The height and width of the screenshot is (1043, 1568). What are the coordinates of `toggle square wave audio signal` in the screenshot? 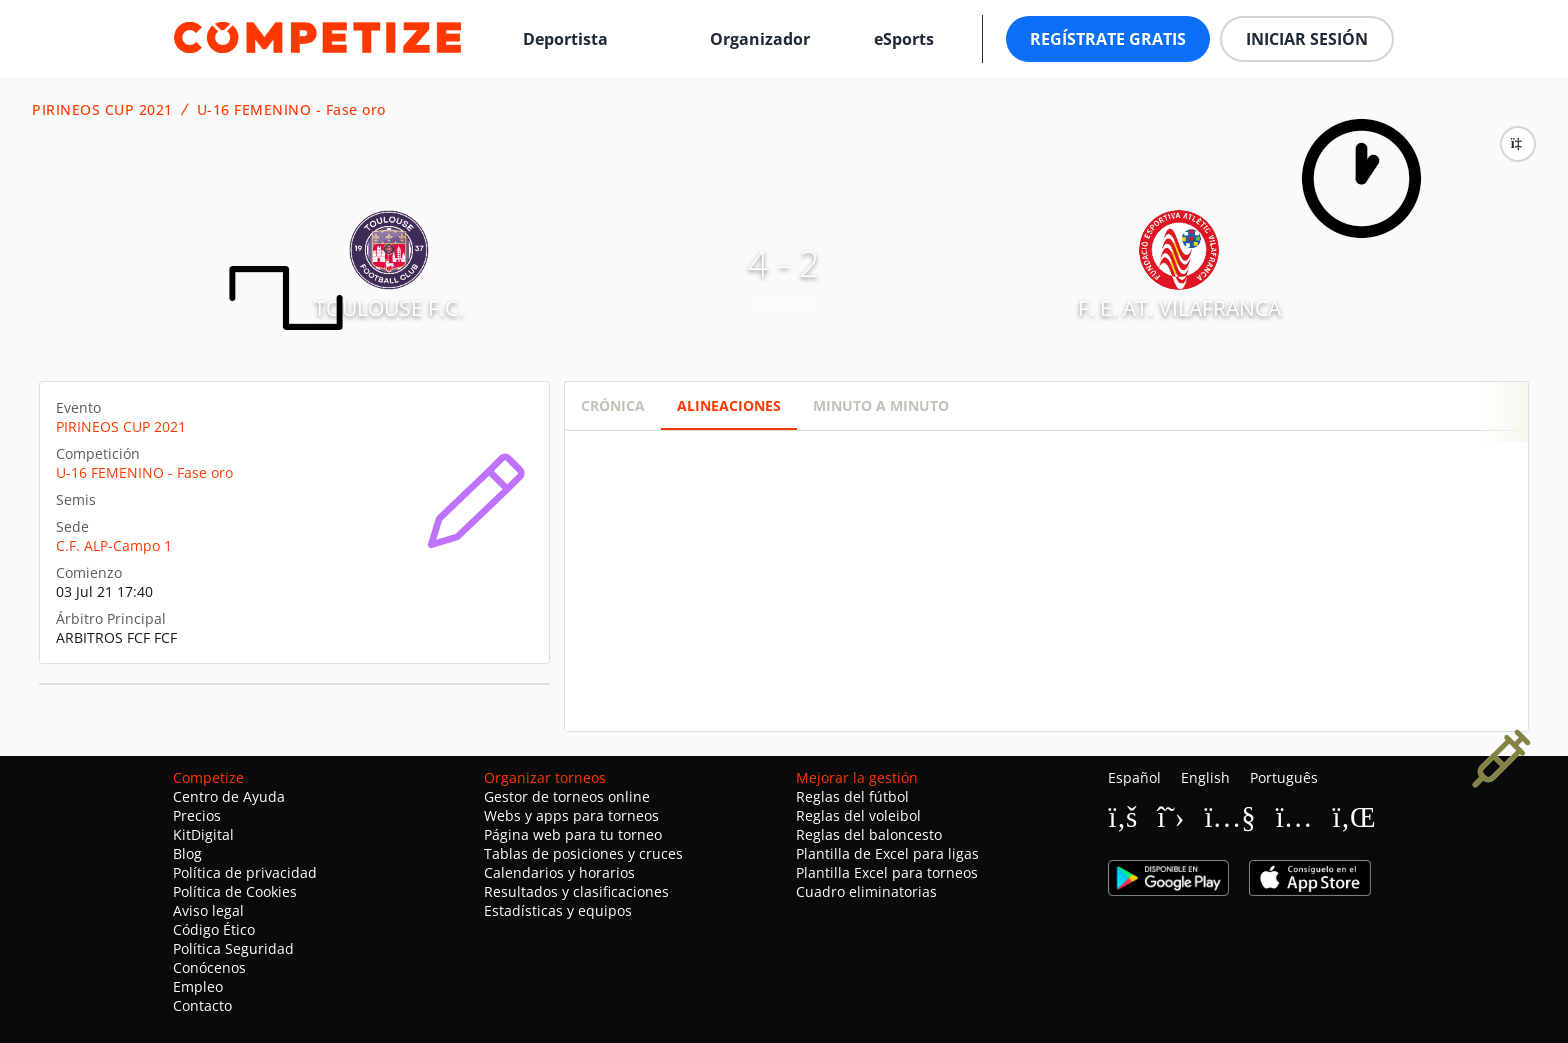 It's located at (286, 298).